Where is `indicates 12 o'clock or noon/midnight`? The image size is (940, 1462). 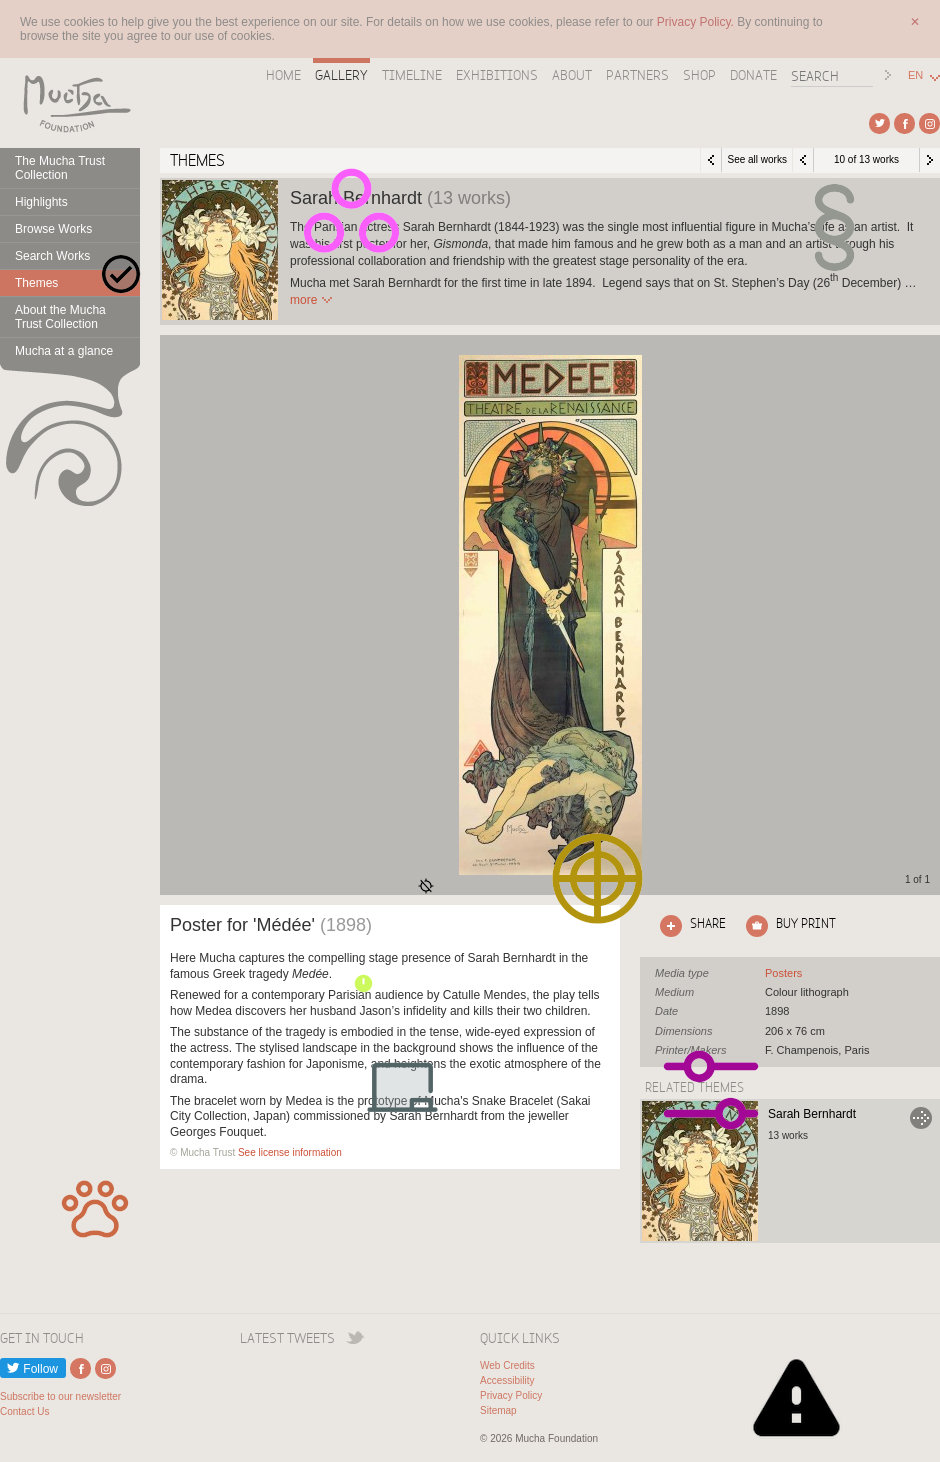 indicates 12 o'clock or noon/midnight is located at coordinates (363, 983).